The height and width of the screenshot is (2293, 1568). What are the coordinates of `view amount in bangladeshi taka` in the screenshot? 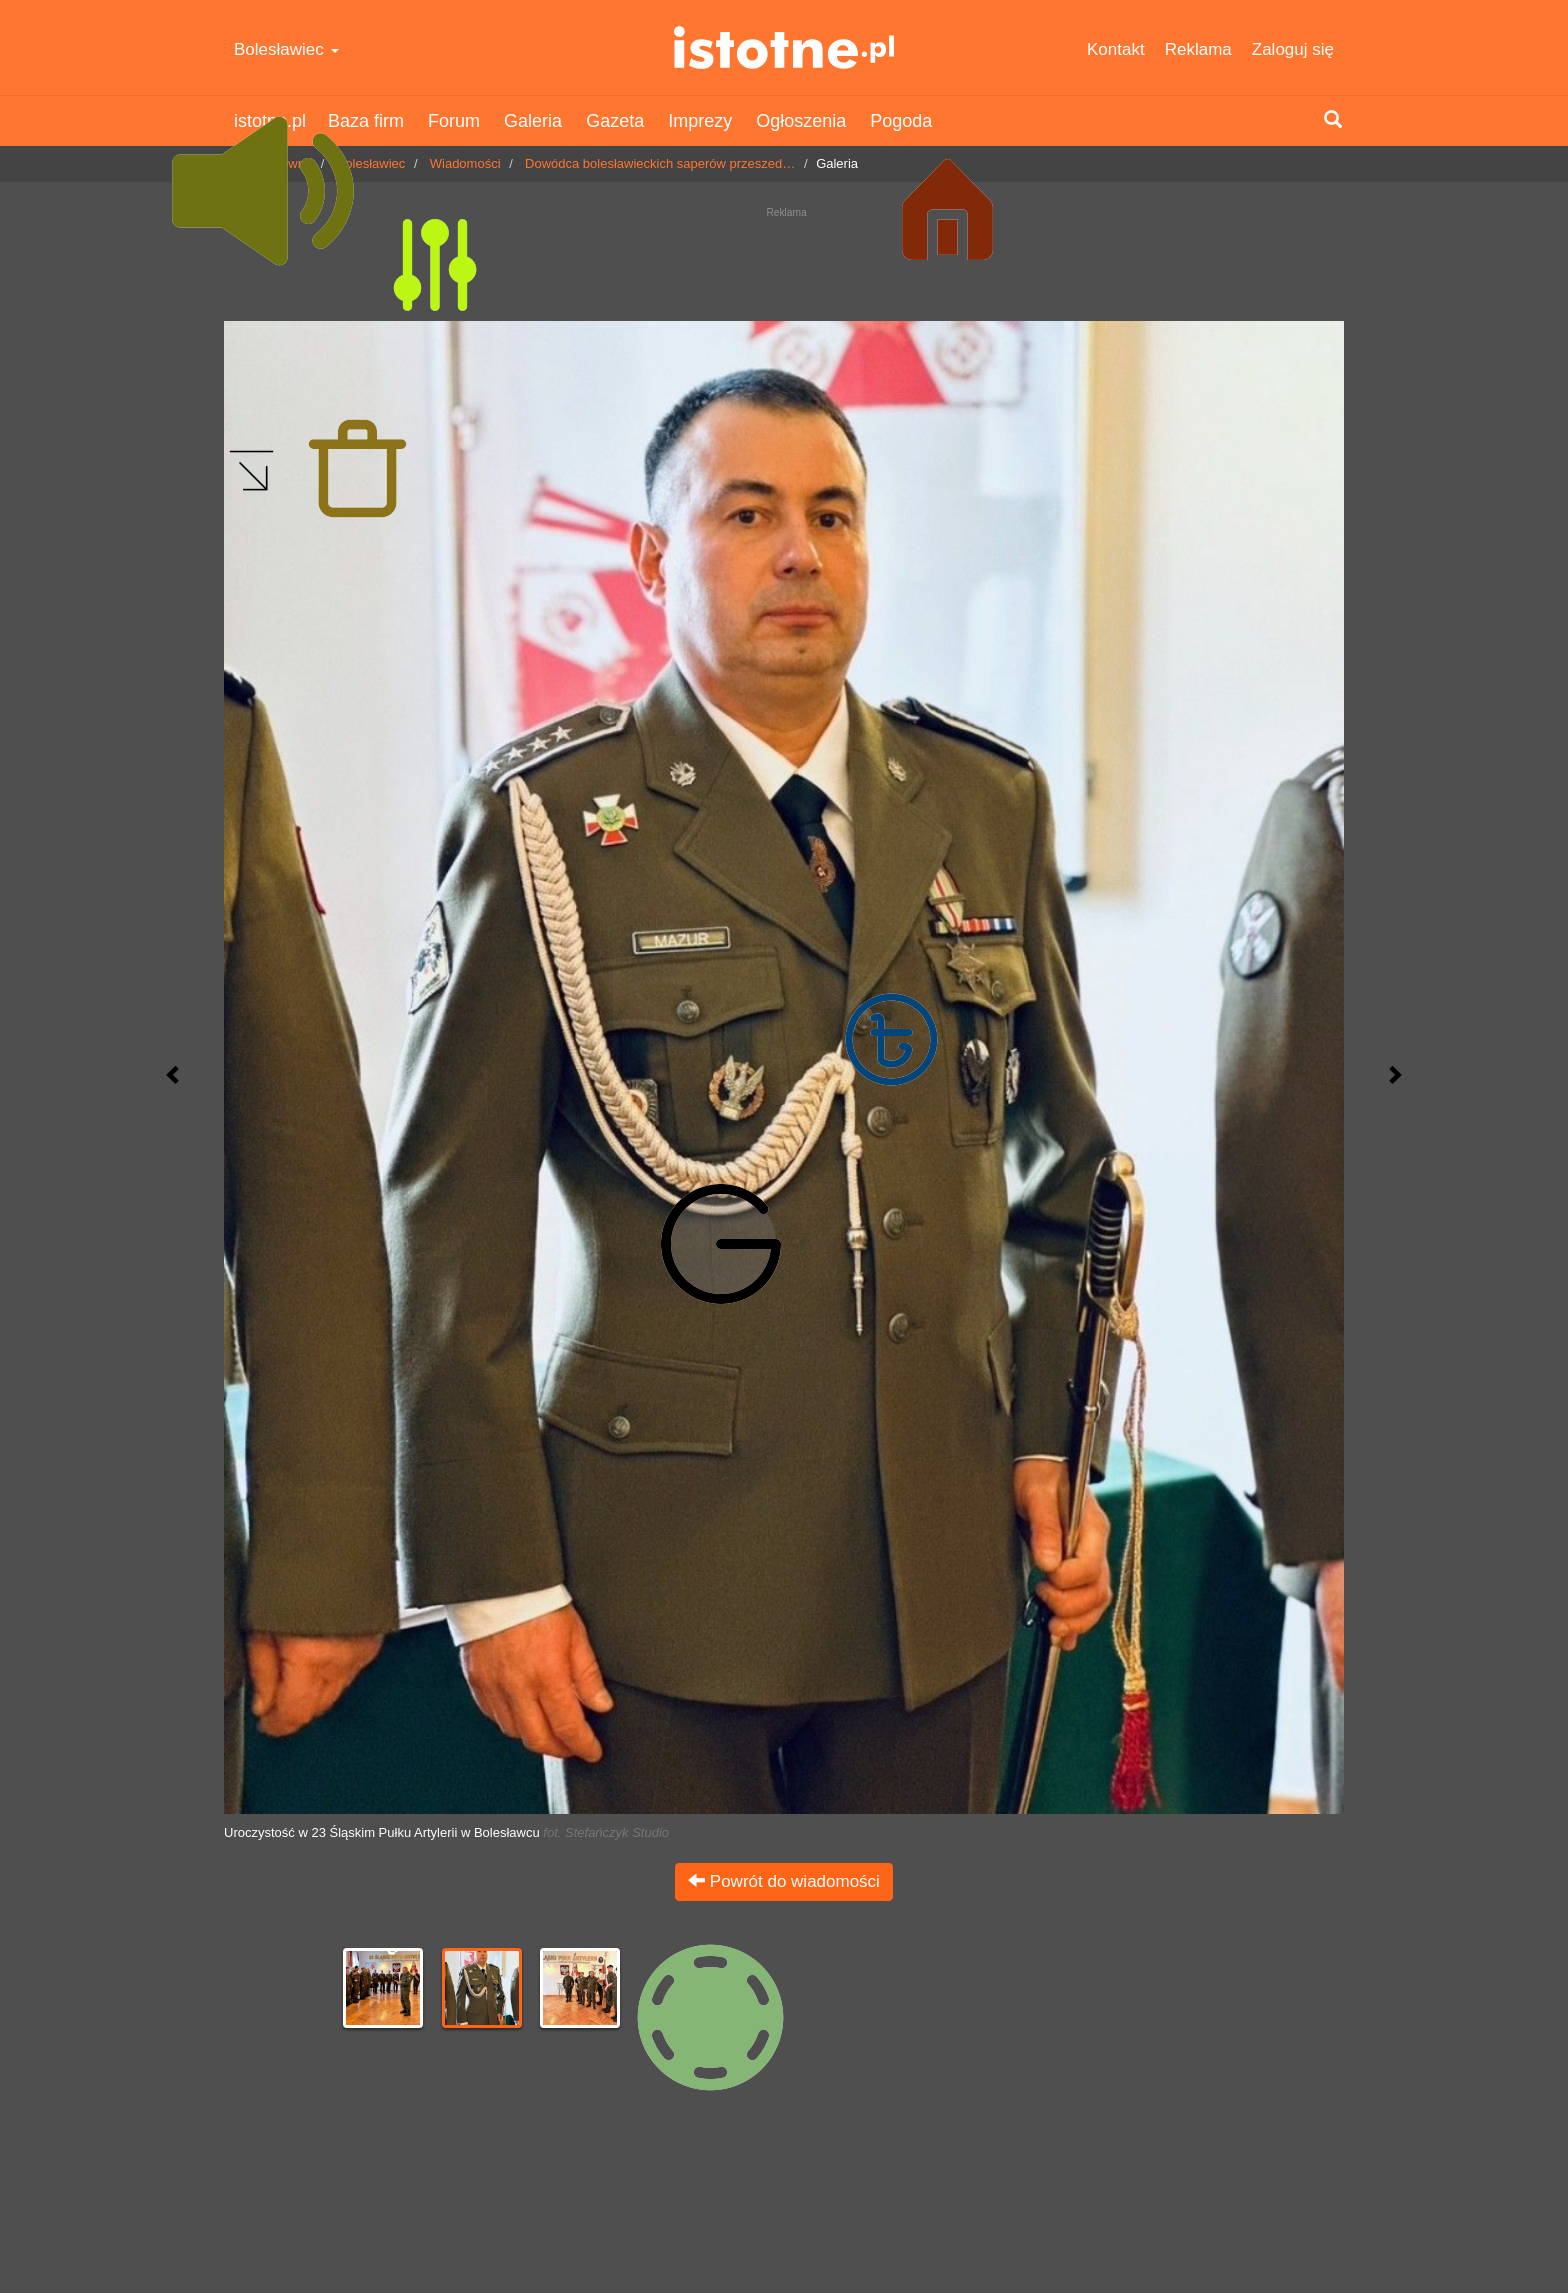 It's located at (891, 1039).